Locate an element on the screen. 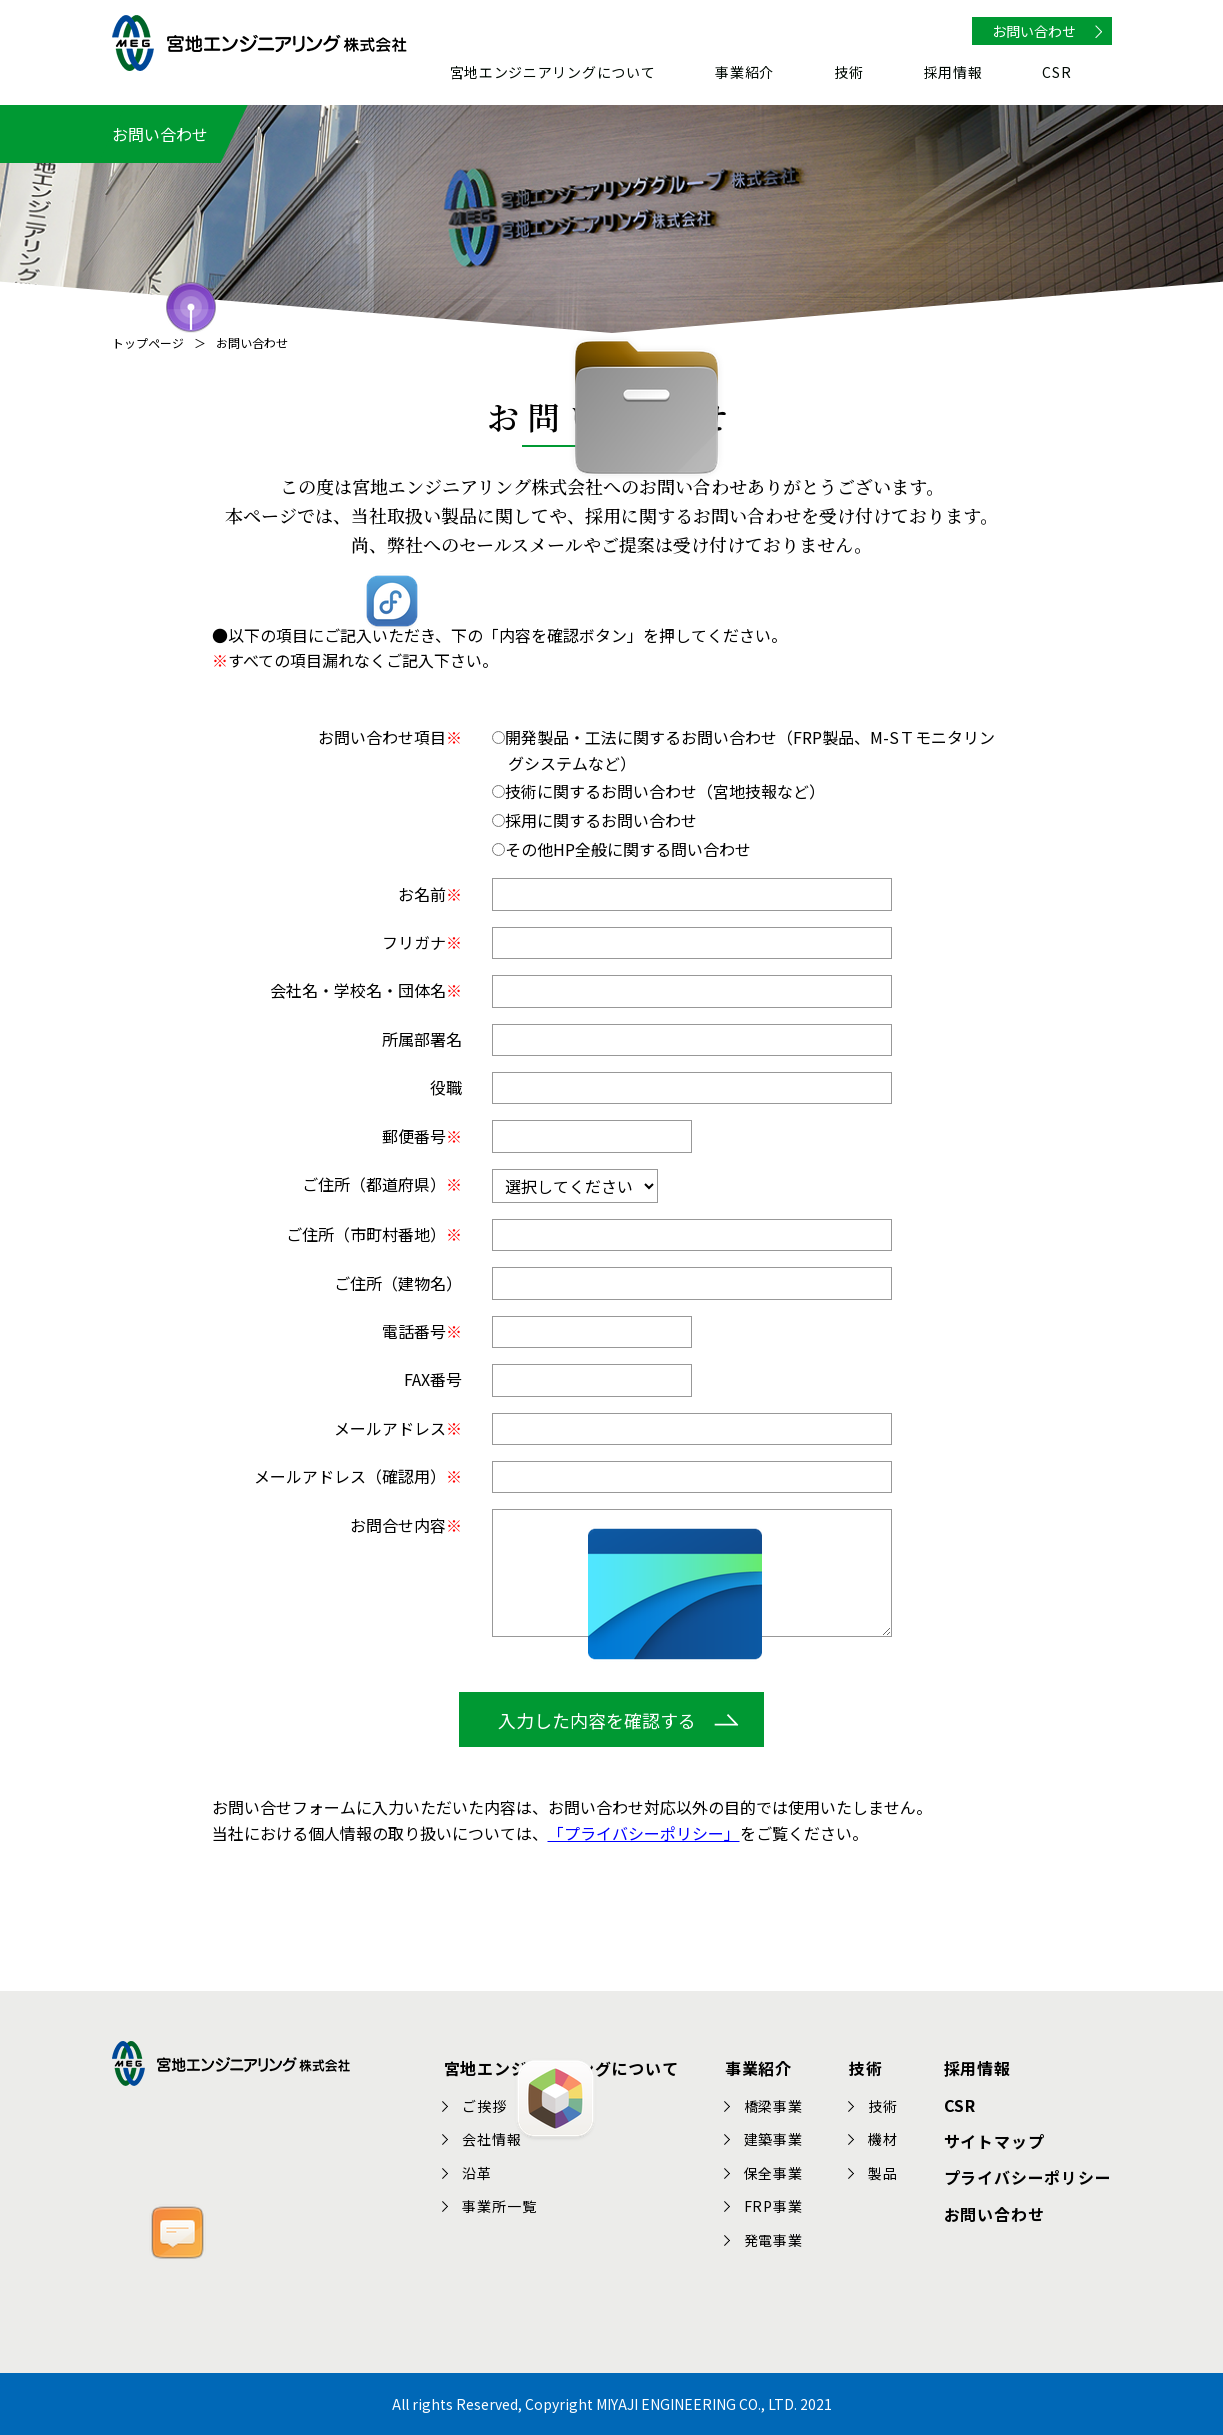 The width and height of the screenshot is (1223, 2435). launch prism launcher application is located at coordinates (555, 2098).